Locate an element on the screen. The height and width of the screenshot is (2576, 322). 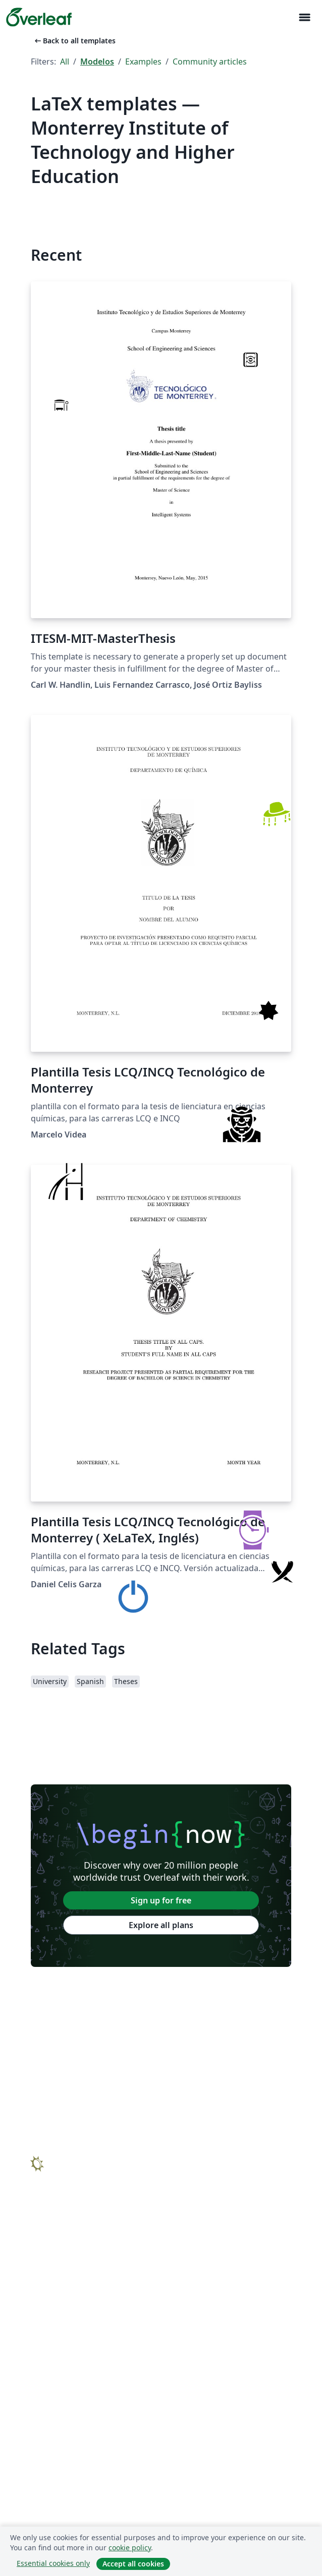
abstract game piece or token indicator is located at coordinates (250, 360).